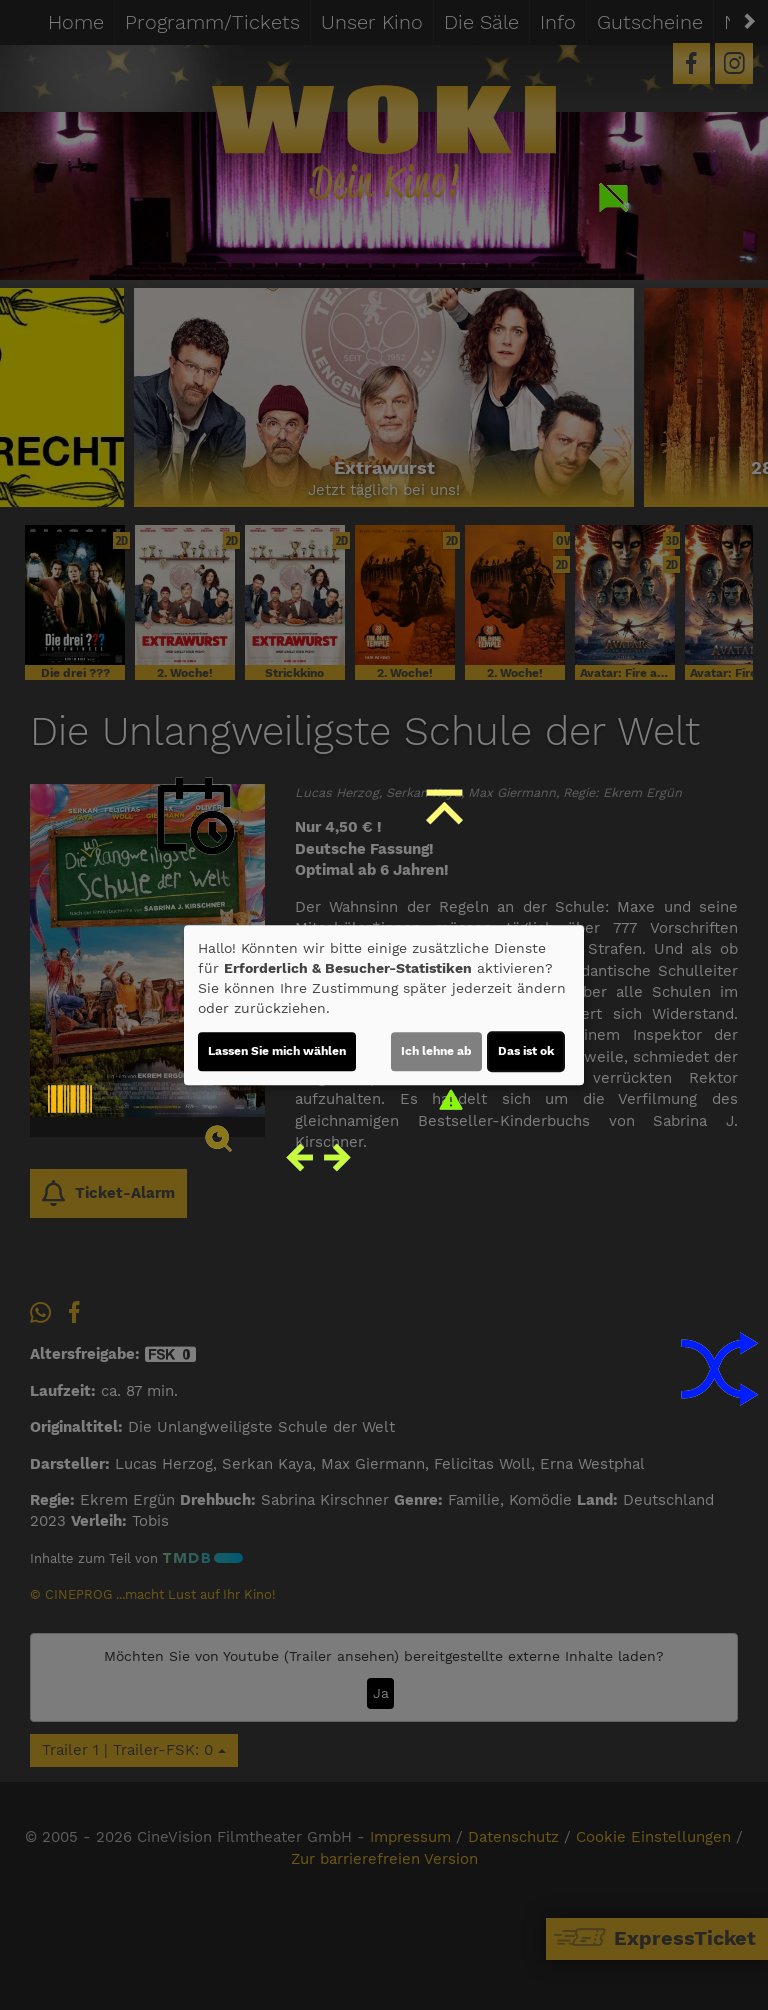 This screenshot has width=768, height=2010. What do you see at coordinates (444, 804) in the screenshot?
I see `skip to the top of a list or page` at bounding box center [444, 804].